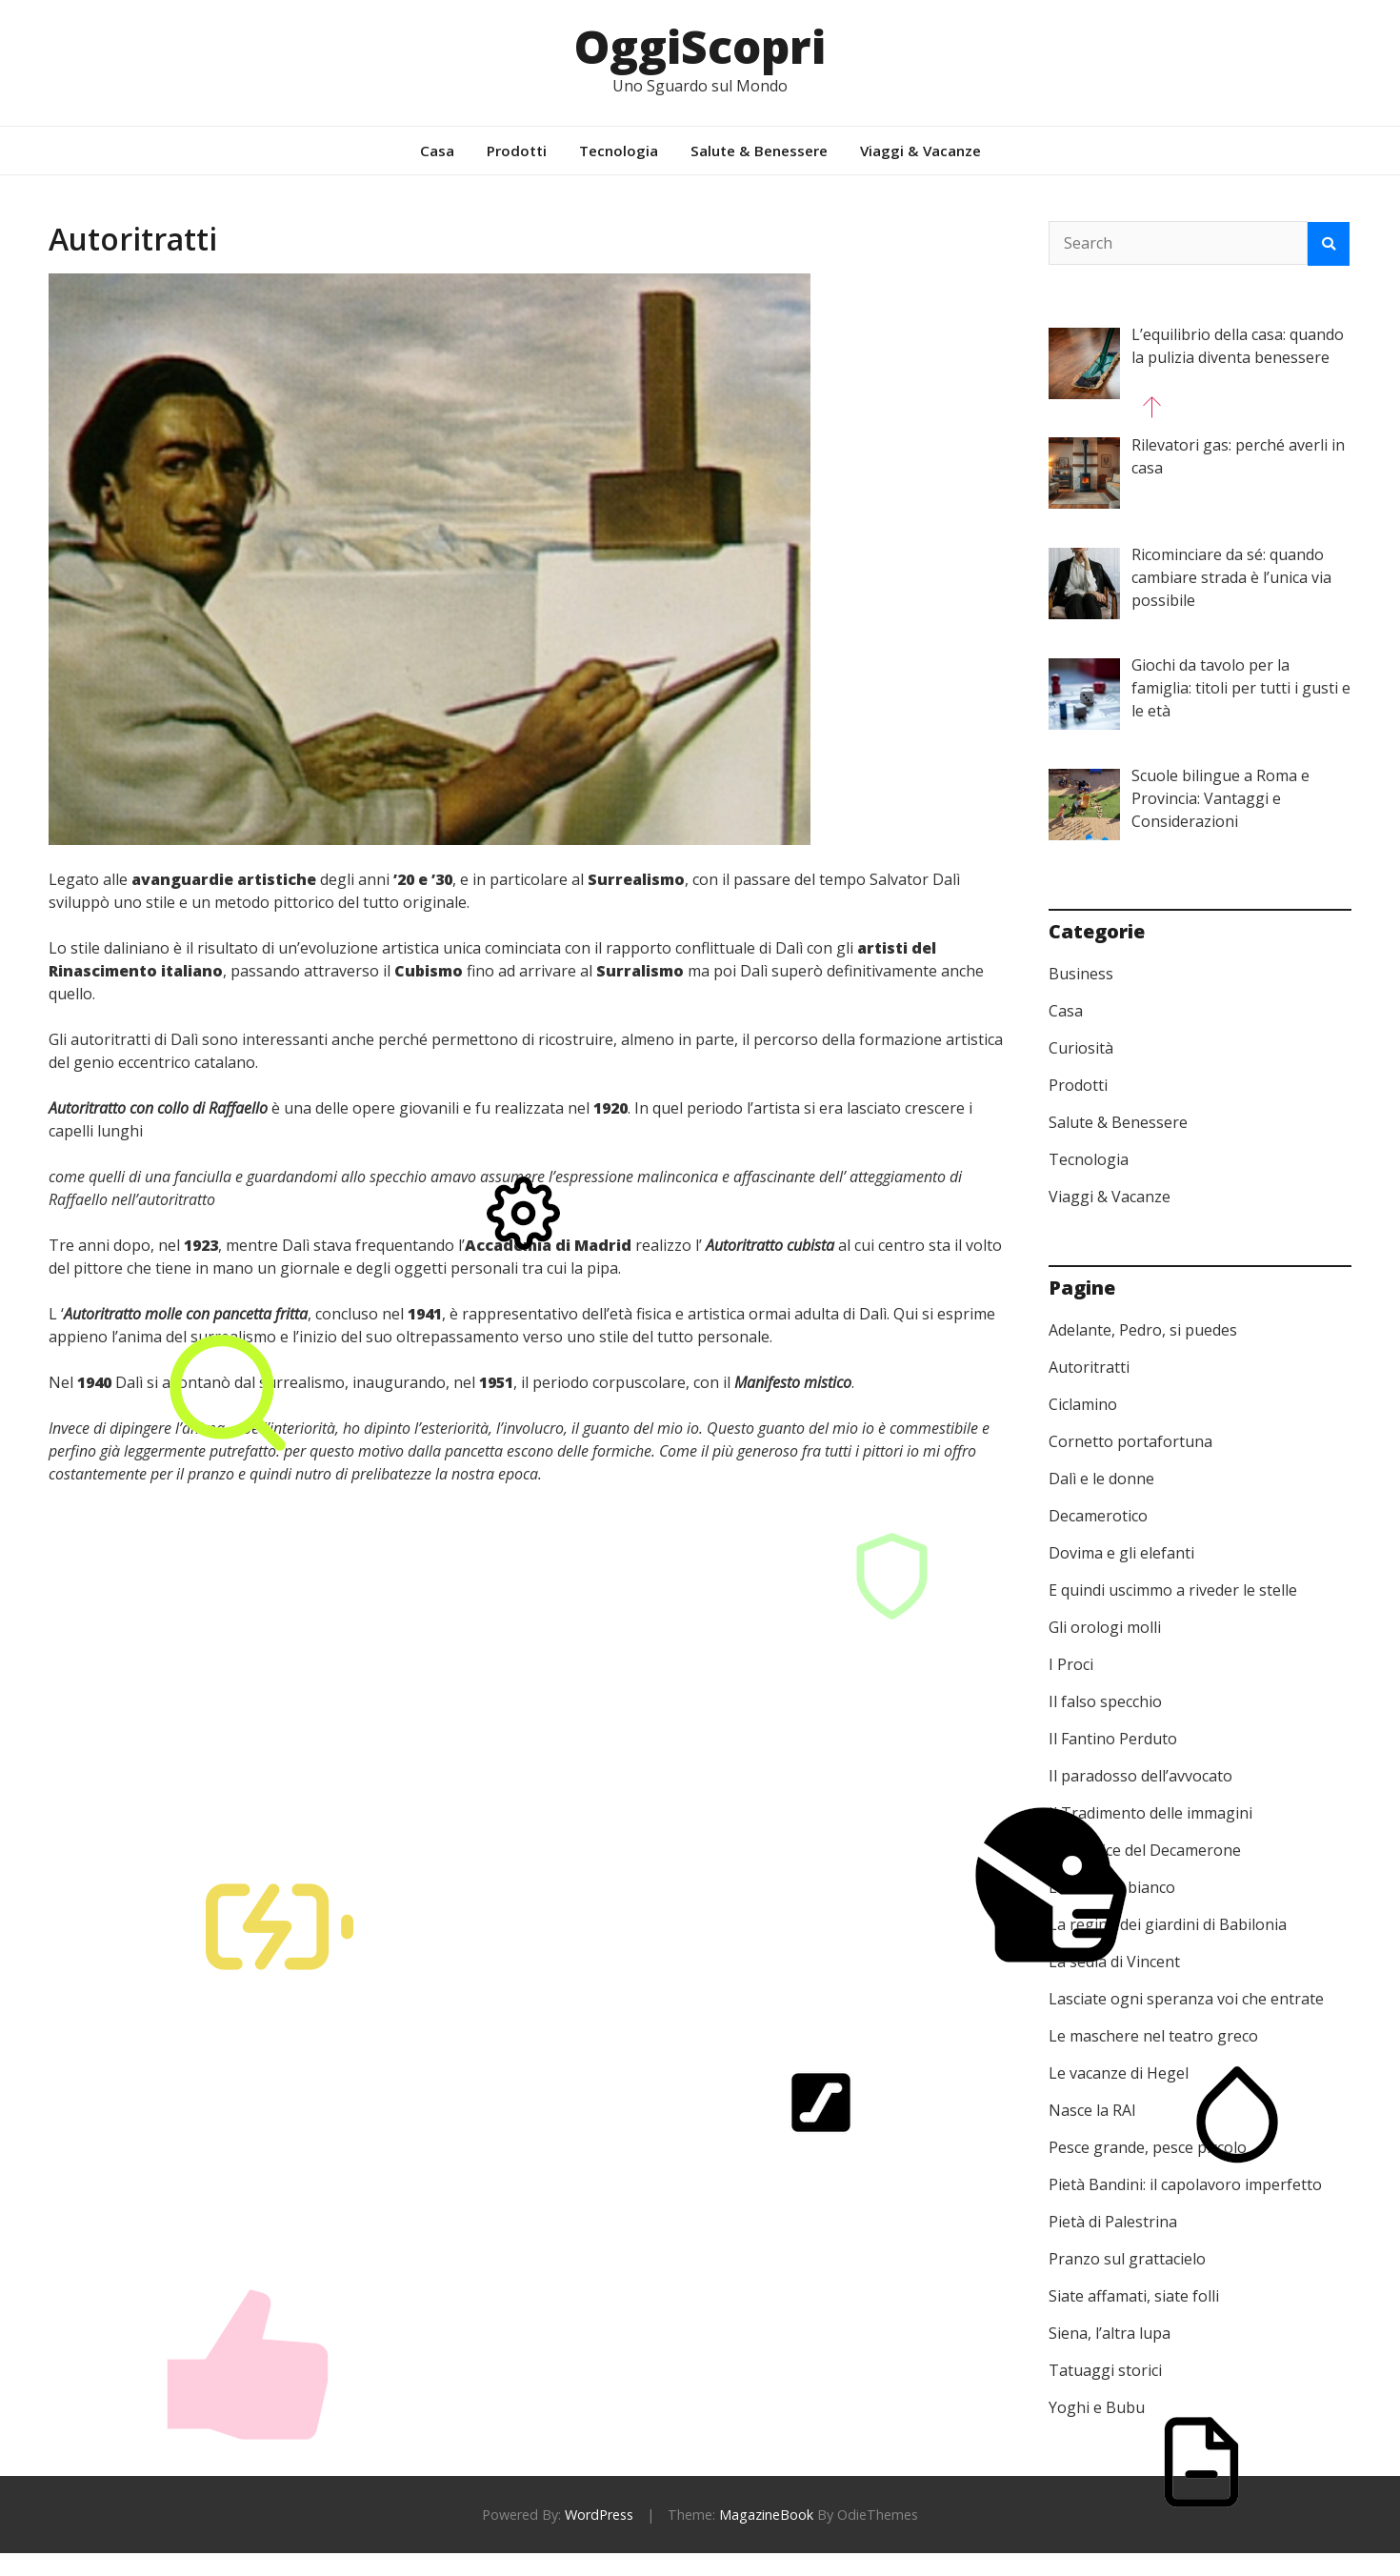  Describe the element at coordinates (891, 1576) in the screenshot. I see `access security settings` at that location.